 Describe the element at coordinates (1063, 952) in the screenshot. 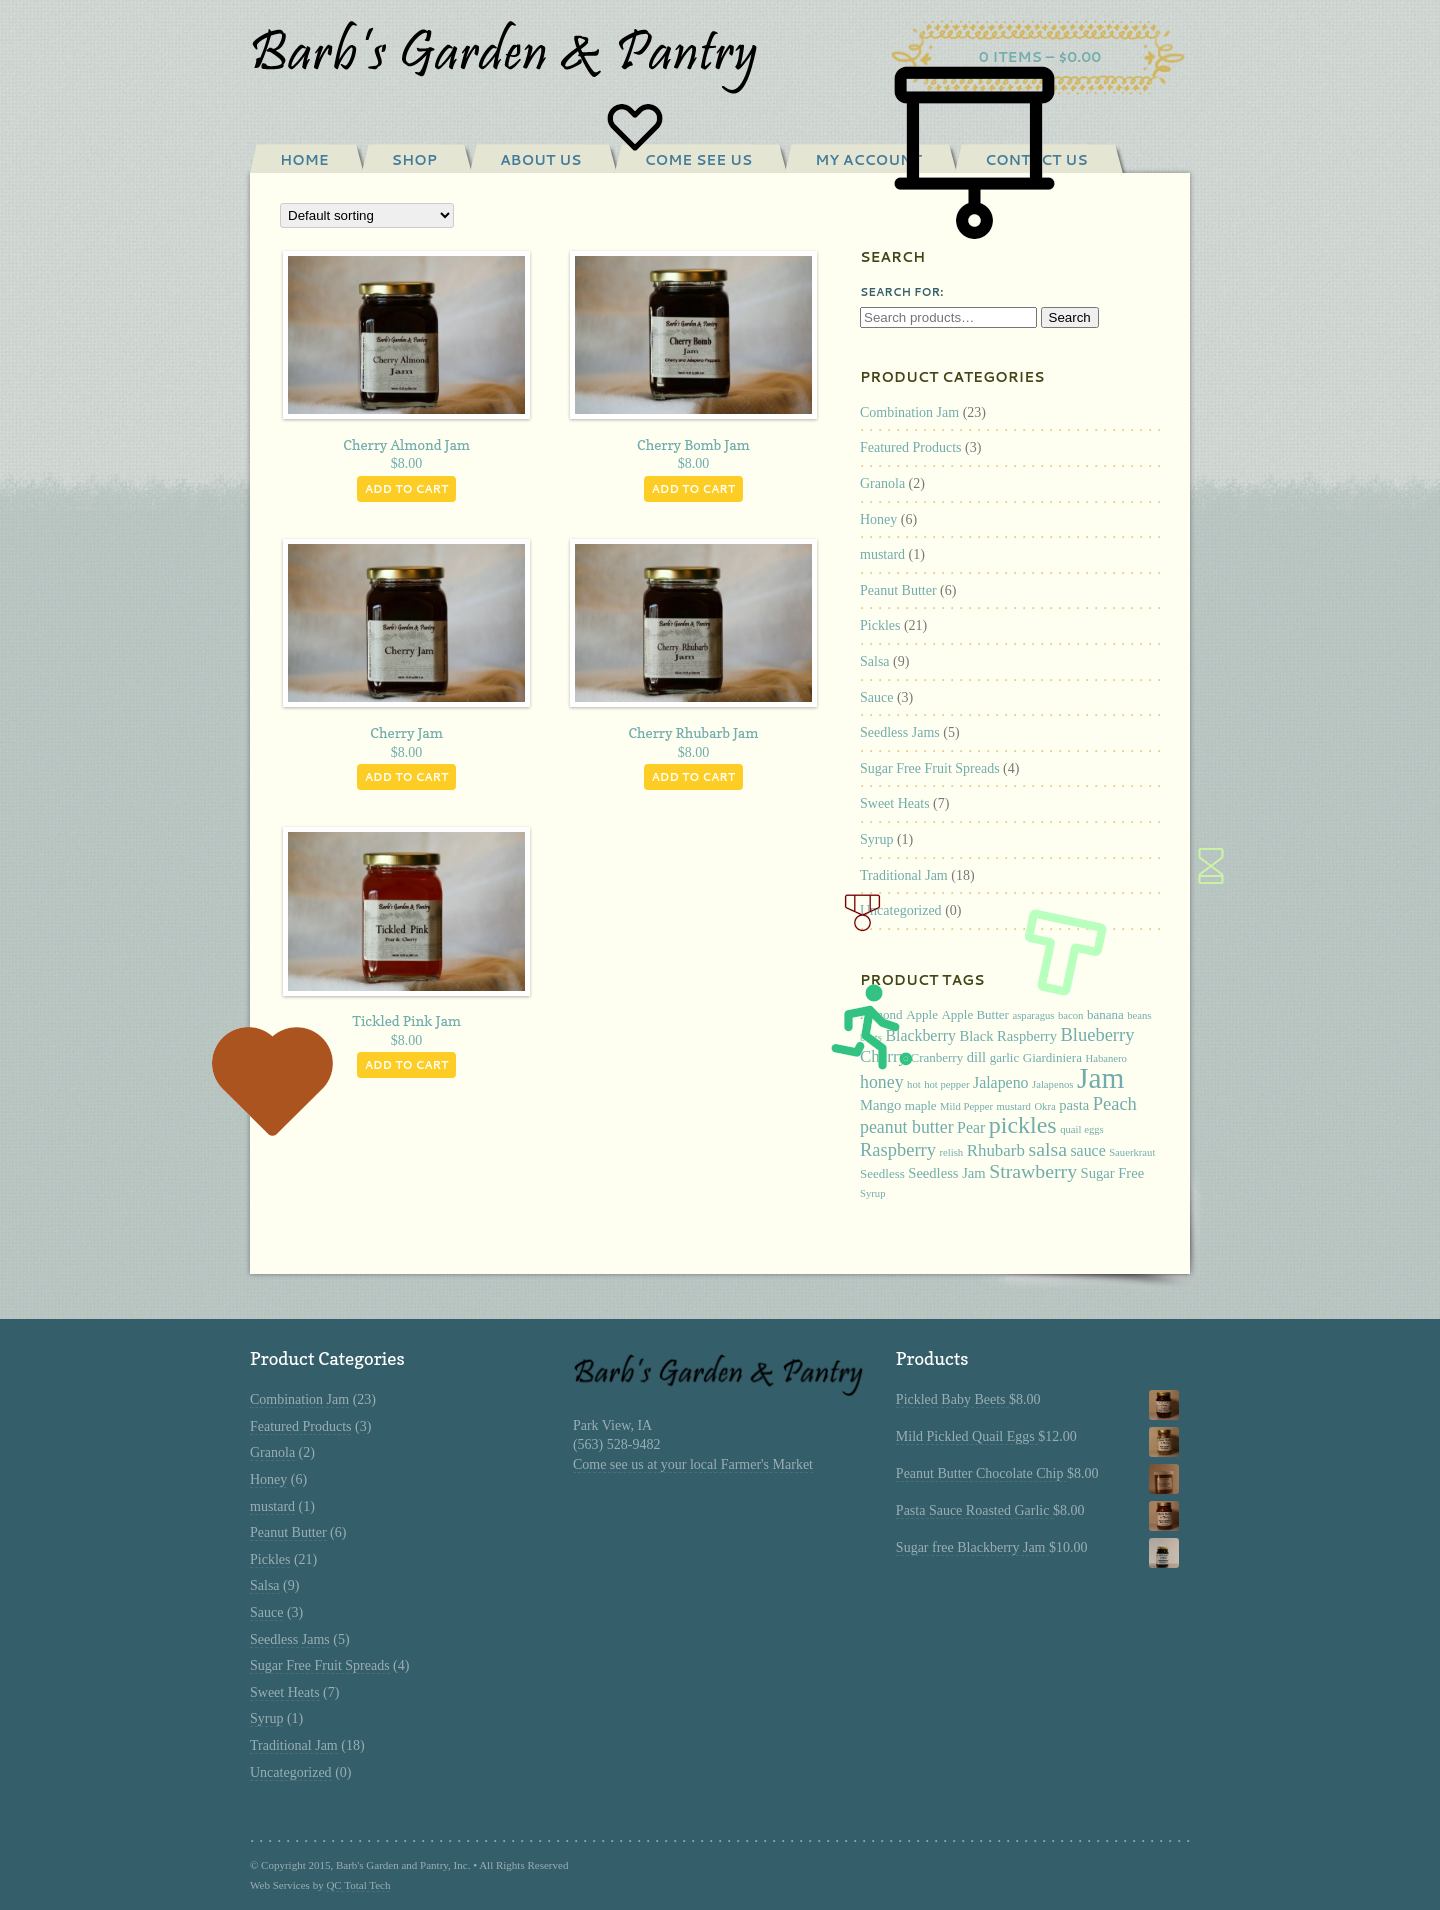

I see `open topbuzz app` at that location.